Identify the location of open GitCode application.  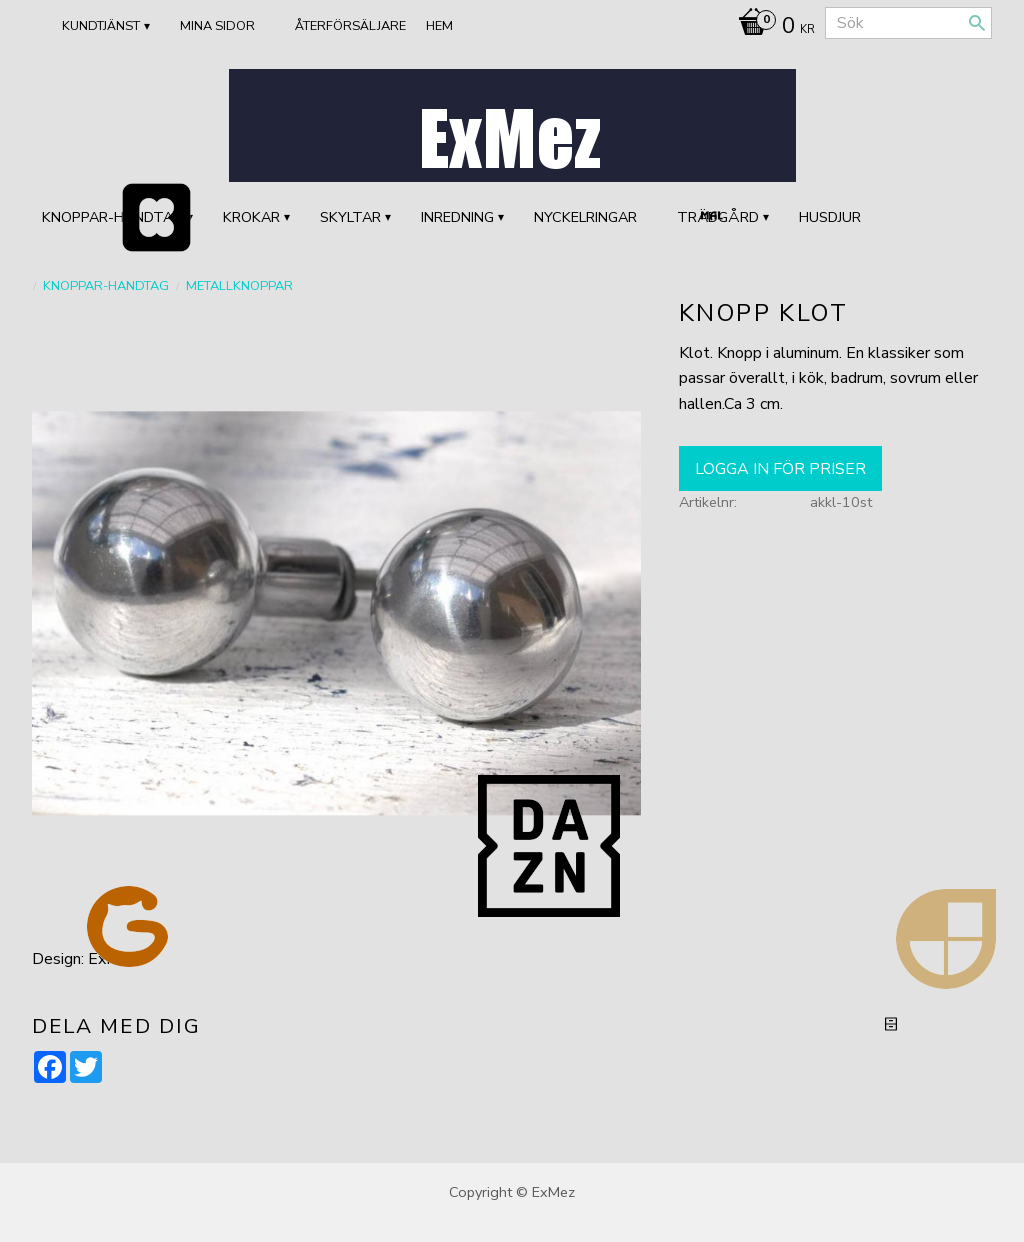
(127, 926).